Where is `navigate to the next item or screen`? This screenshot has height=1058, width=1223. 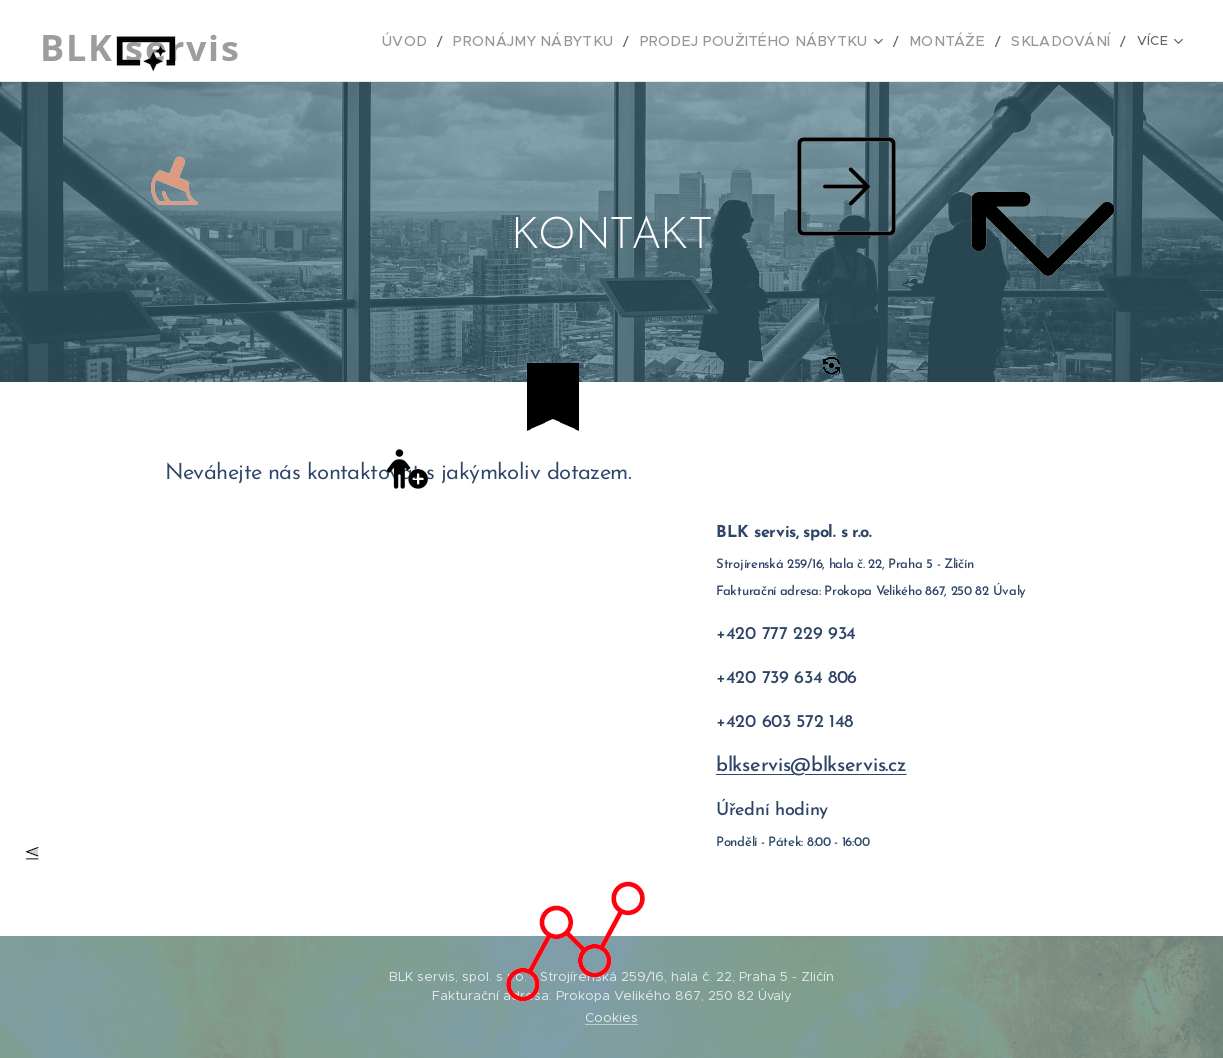
navigate to the next item or screen is located at coordinates (846, 186).